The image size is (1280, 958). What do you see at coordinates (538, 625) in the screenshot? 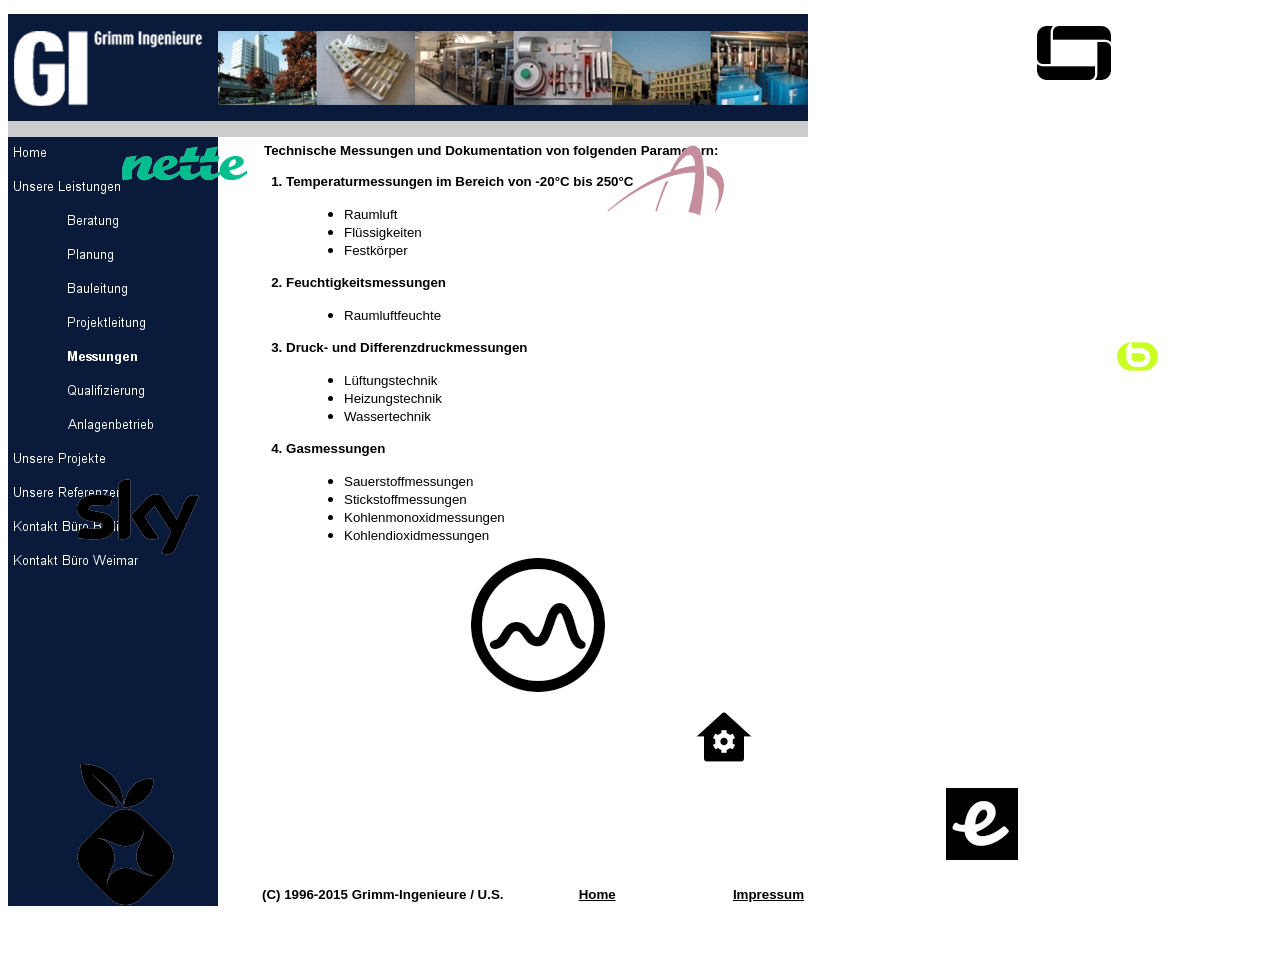
I see `open the Flood torrent client` at bounding box center [538, 625].